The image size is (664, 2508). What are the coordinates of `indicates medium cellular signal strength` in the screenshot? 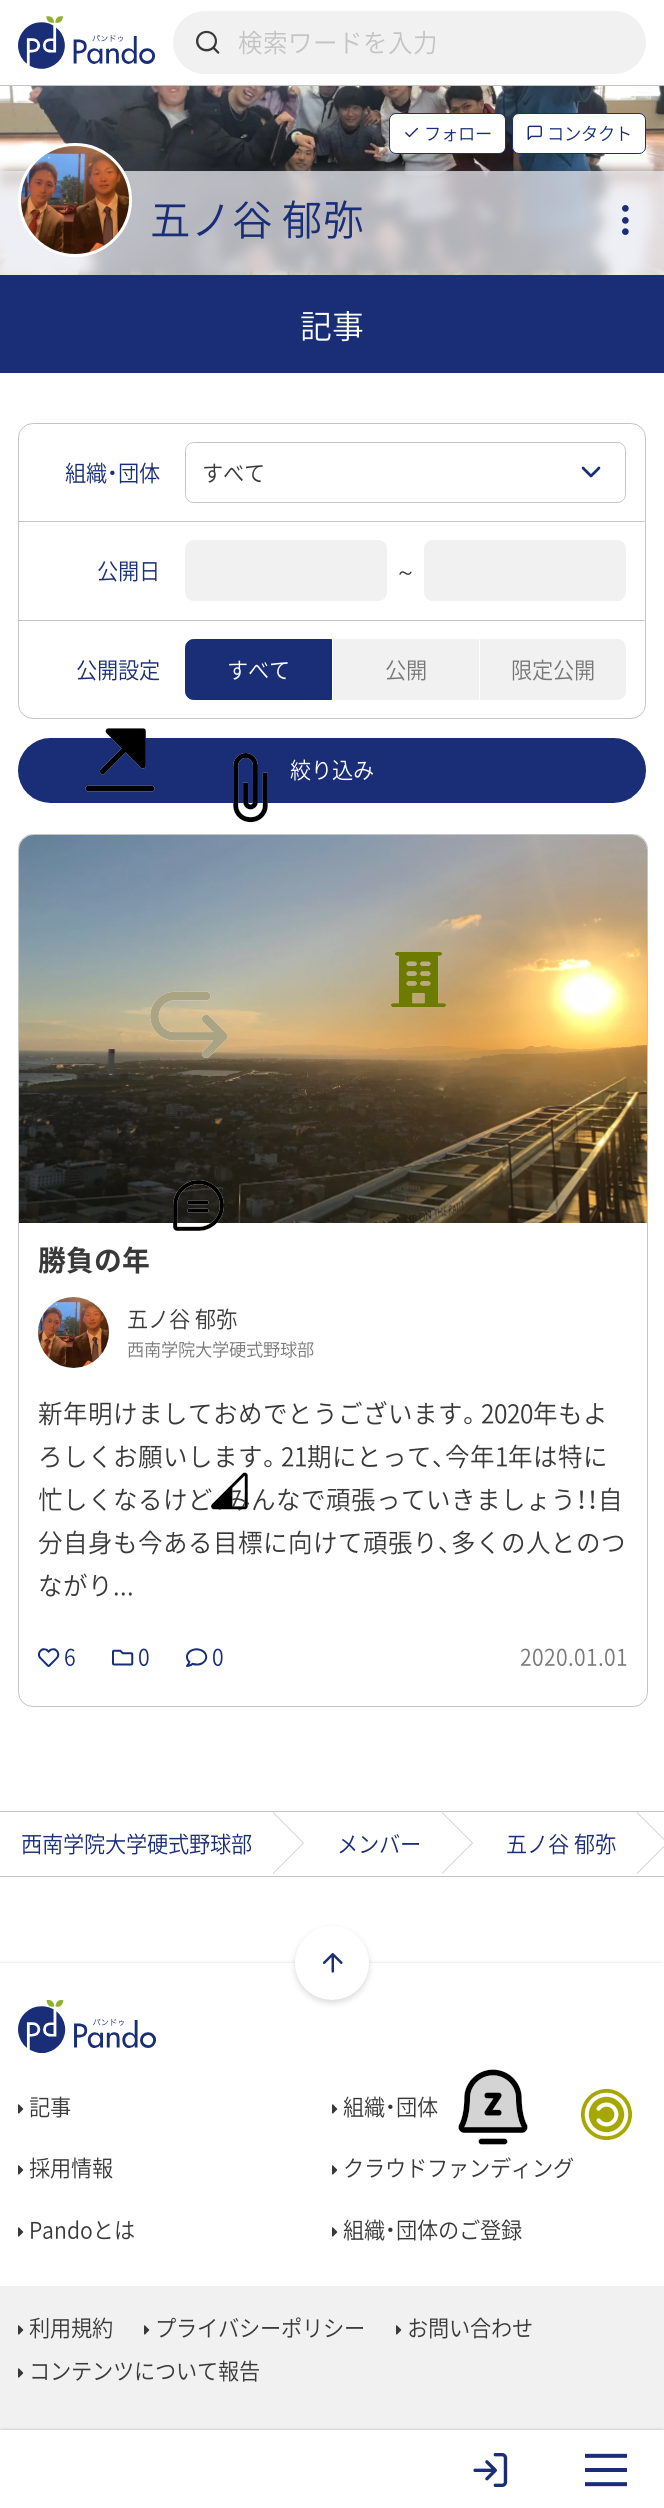 It's located at (232, 1492).